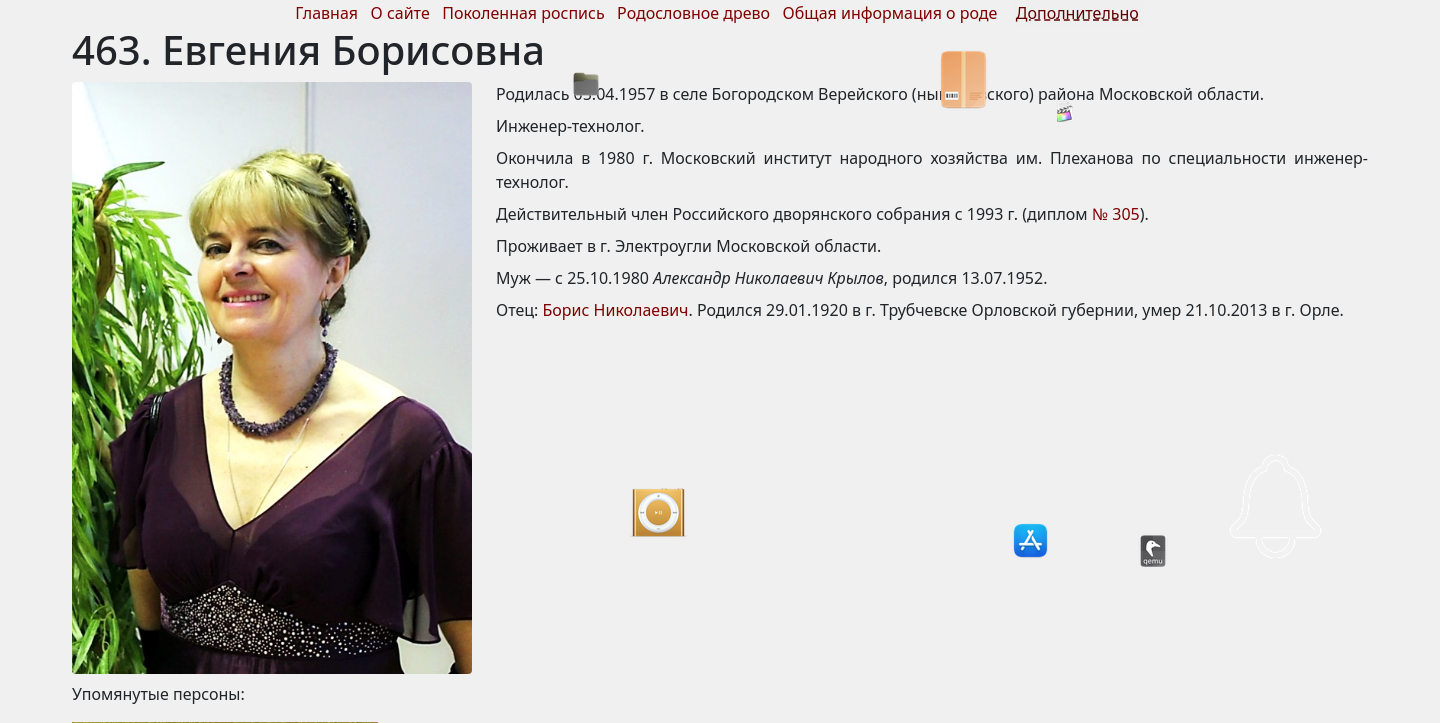 The image size is (1440, 723). I want to click on a compressed archive or package file, so click(963, 79).